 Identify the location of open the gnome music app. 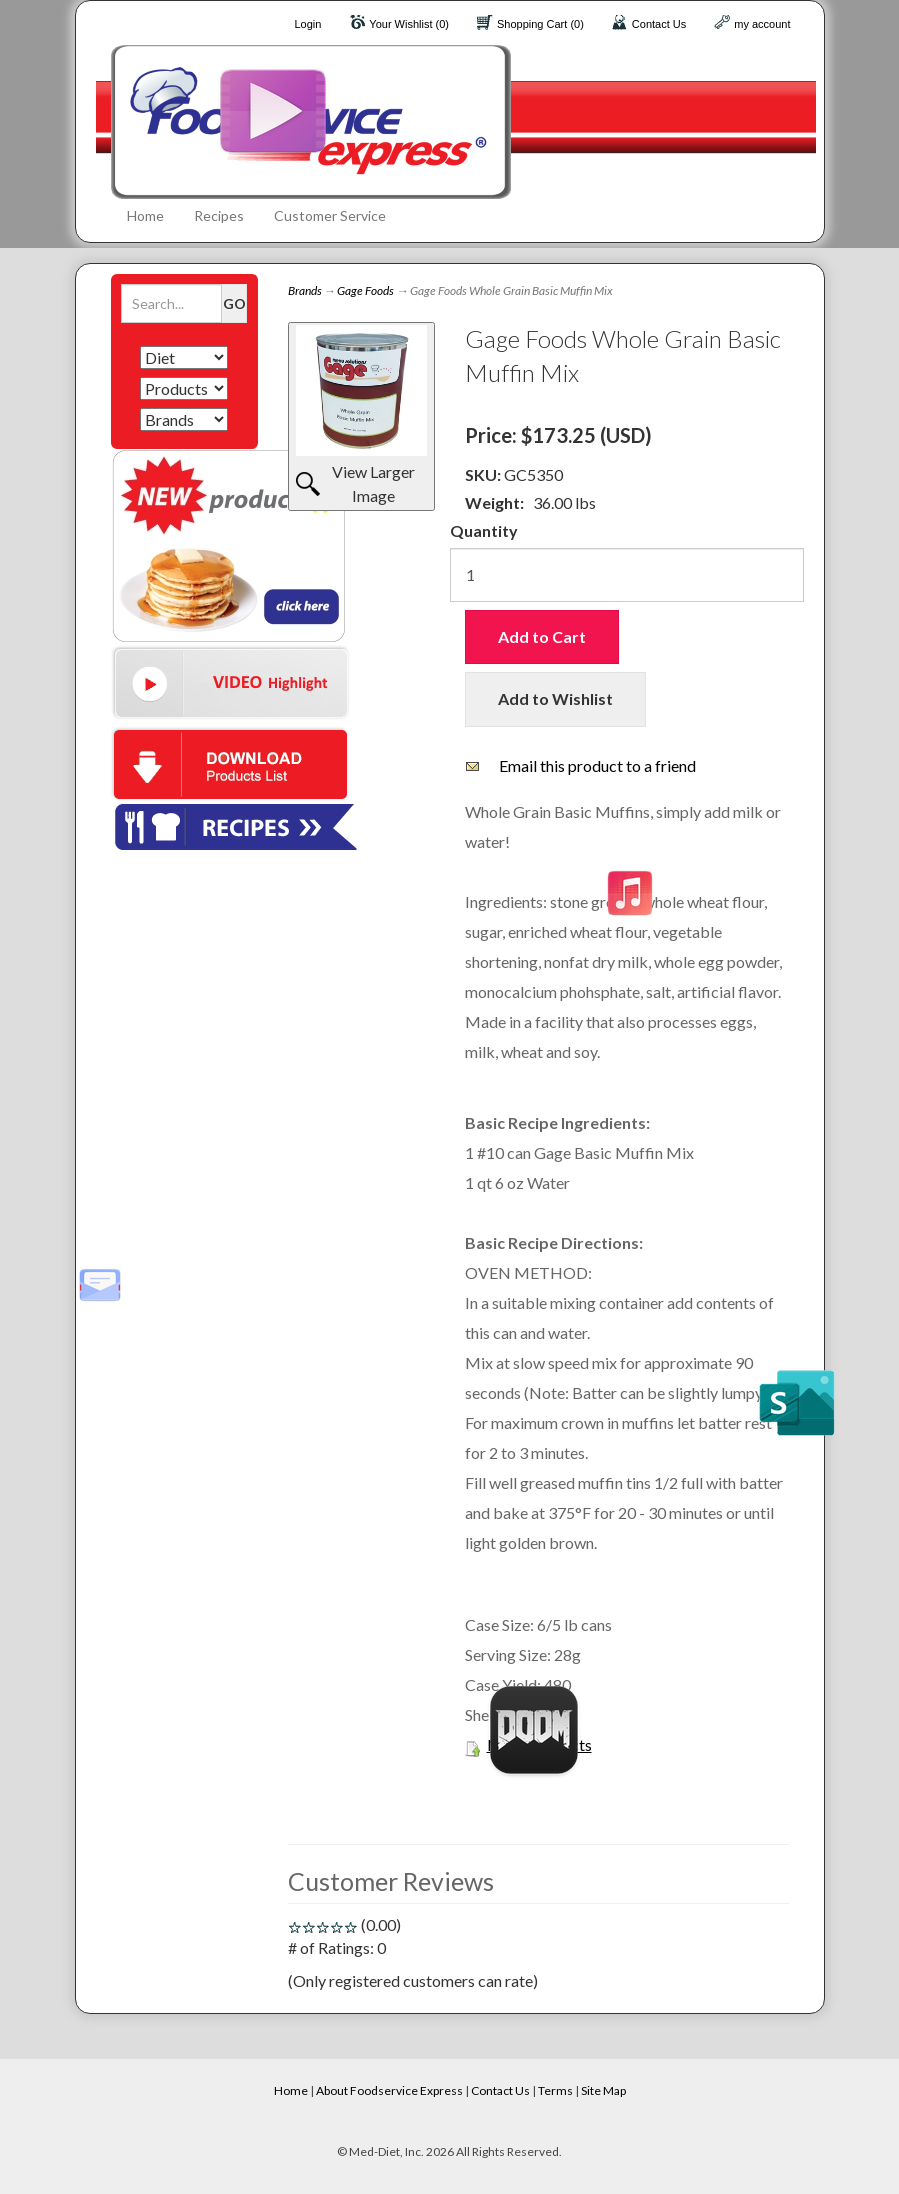
(630, 893).